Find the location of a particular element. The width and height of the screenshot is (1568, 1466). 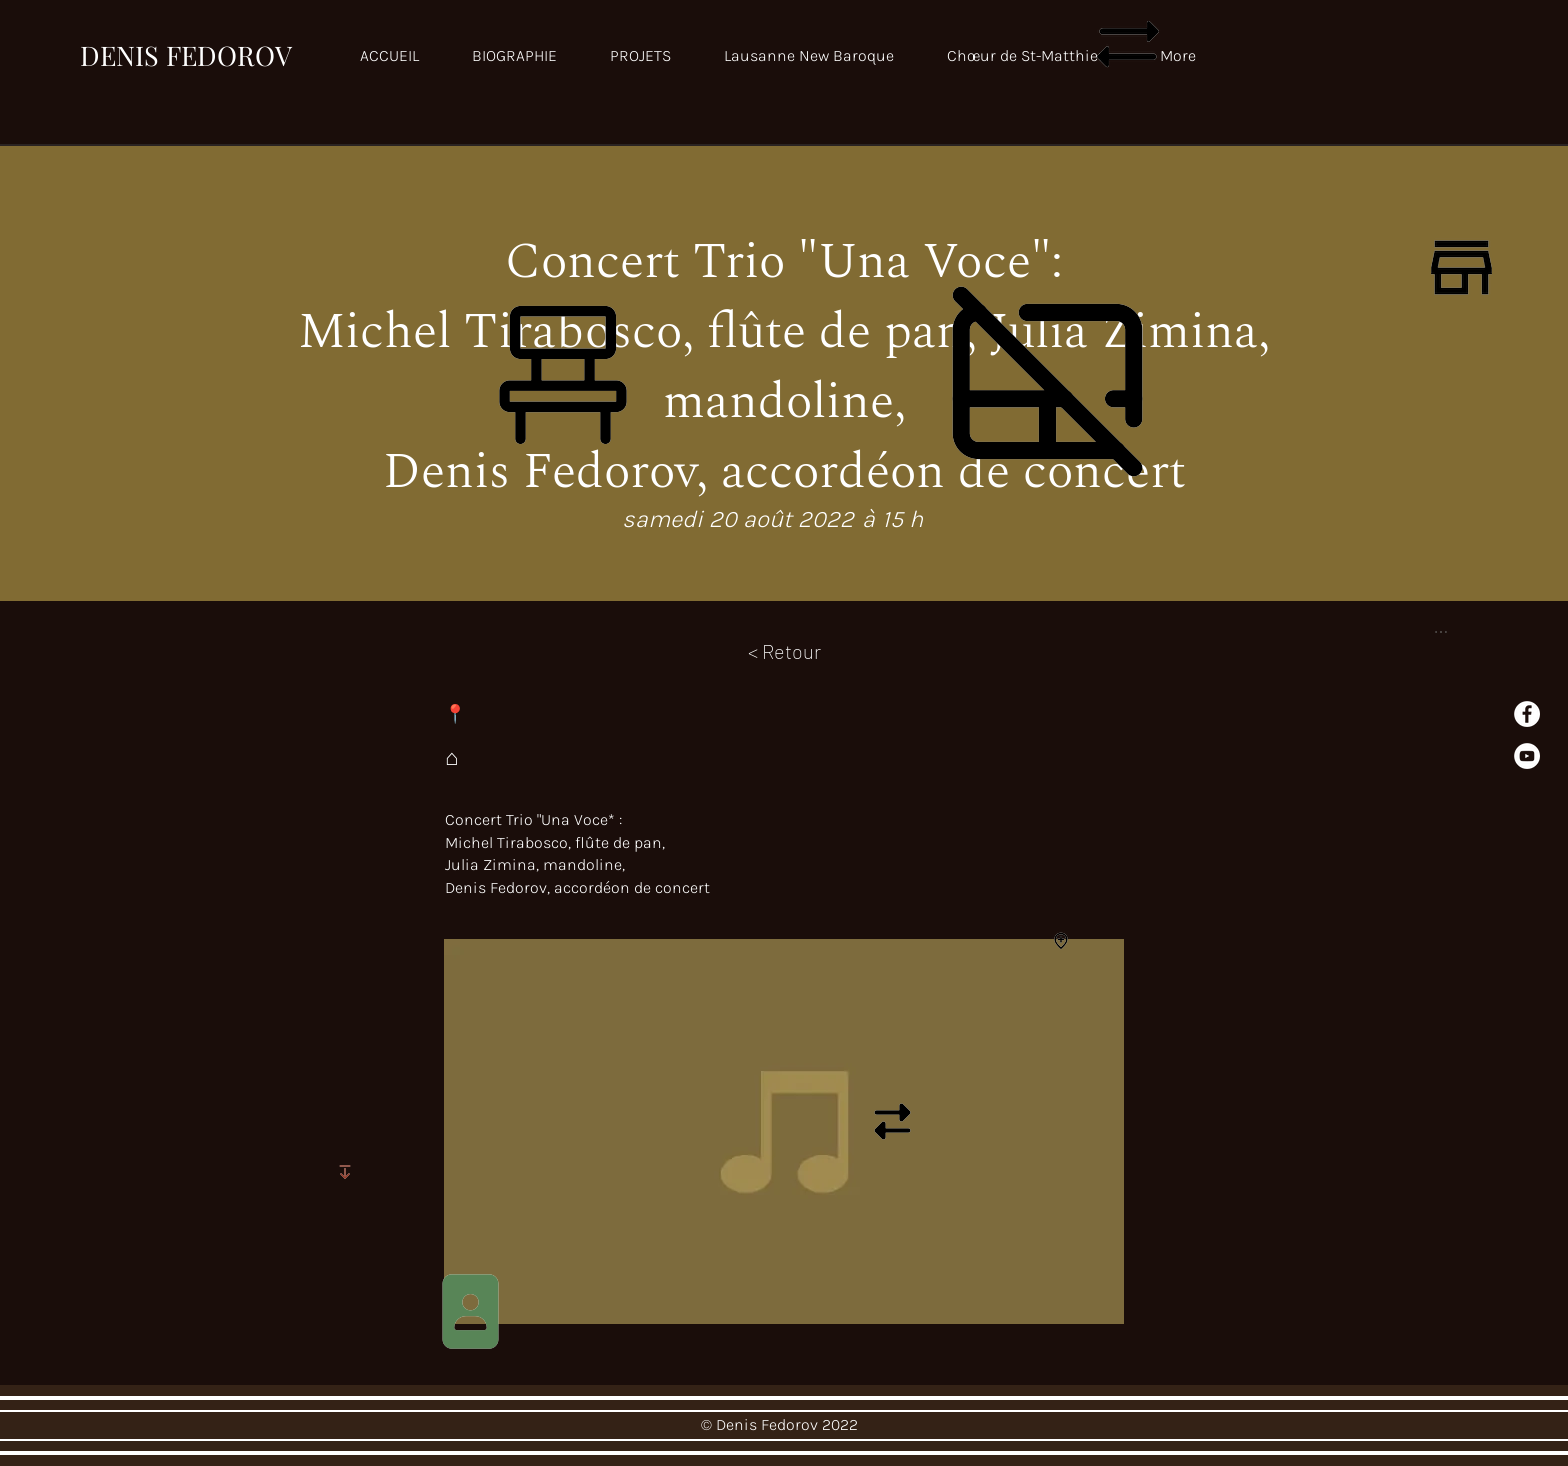

download a file is located at coordinates (345, 1172).